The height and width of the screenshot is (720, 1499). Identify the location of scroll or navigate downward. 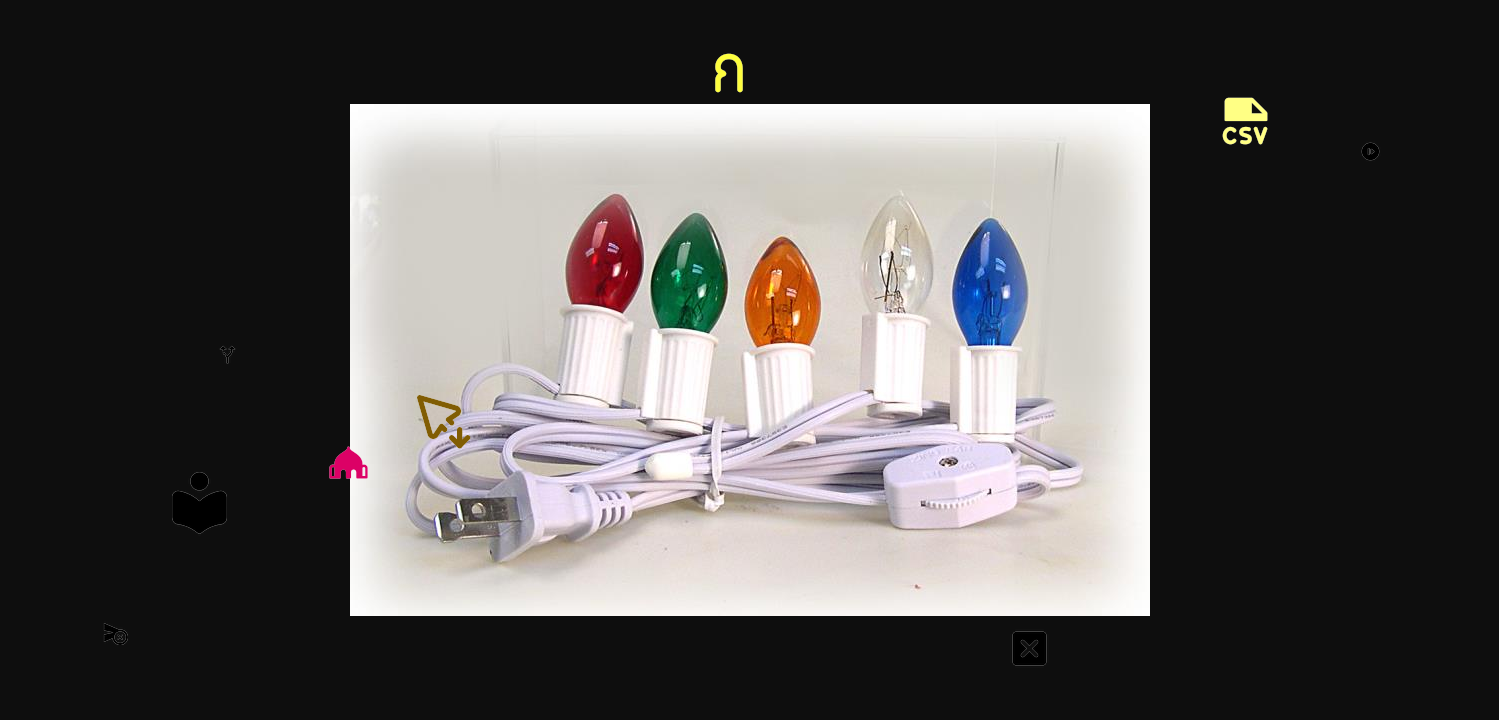
(441, 419).